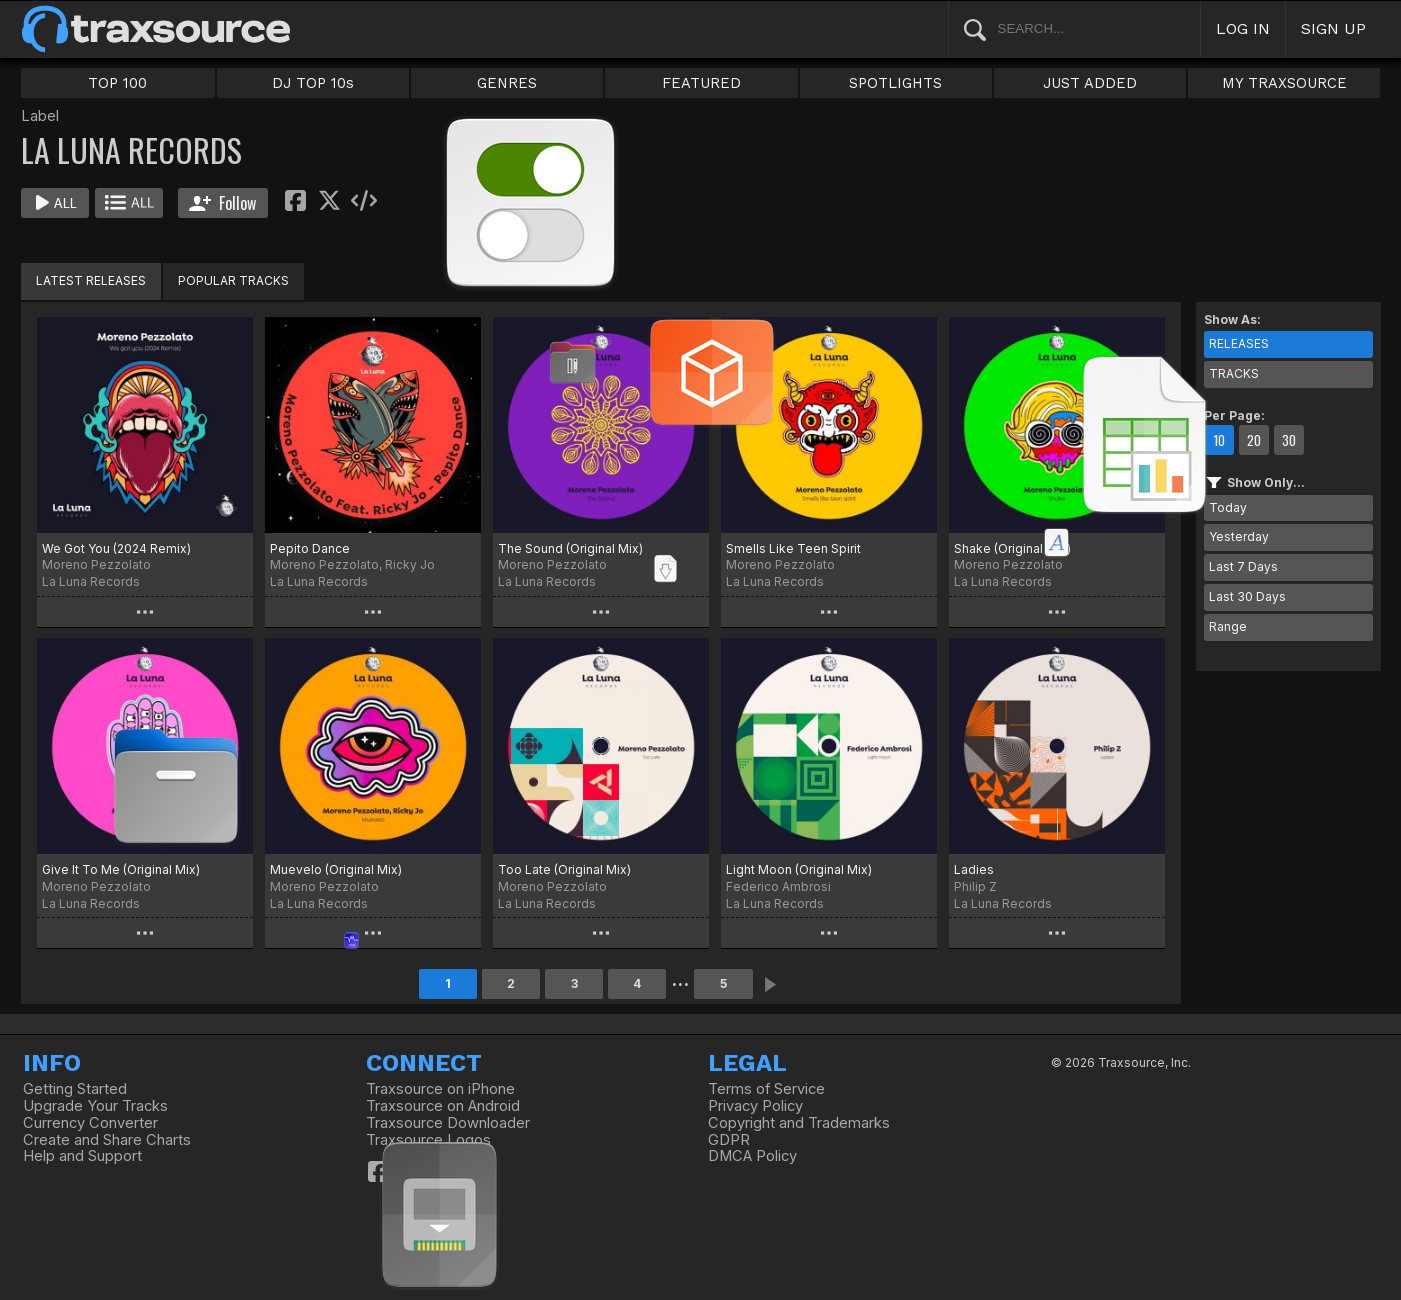 The image size is (1401, 1300). What do you see at coordinates (572, 362) in the screenshot?
I see `access your templates folder` at bounding box center [572, 362].